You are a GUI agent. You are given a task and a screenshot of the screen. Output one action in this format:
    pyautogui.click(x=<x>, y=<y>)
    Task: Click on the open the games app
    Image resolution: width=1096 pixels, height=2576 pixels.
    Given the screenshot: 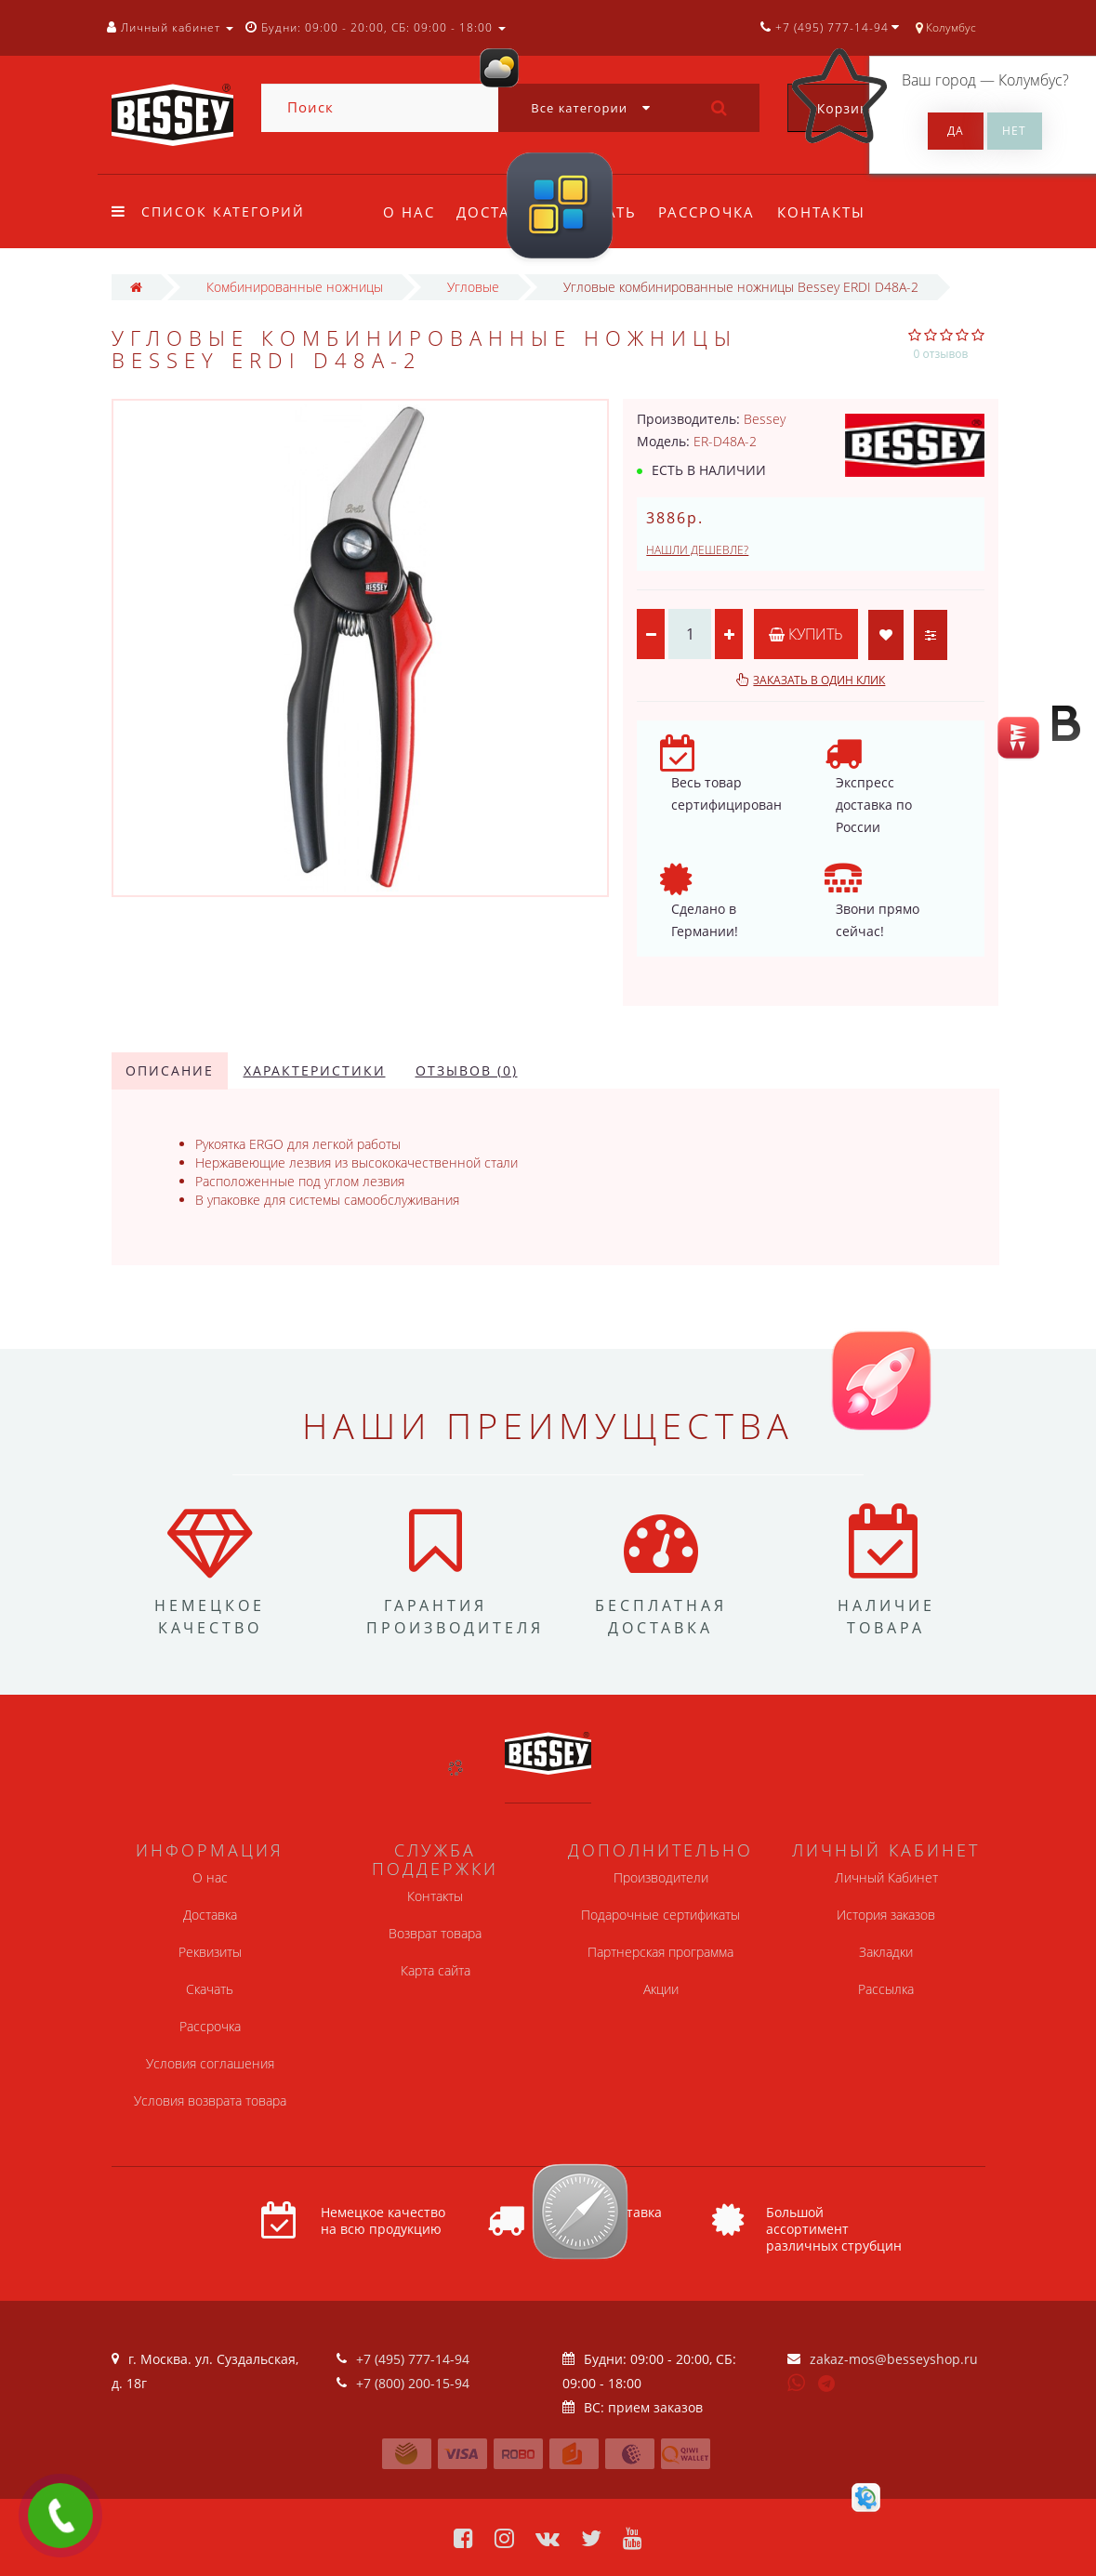 What is the action you would take?
    pyautogui.click(x=881, y=1380)
    